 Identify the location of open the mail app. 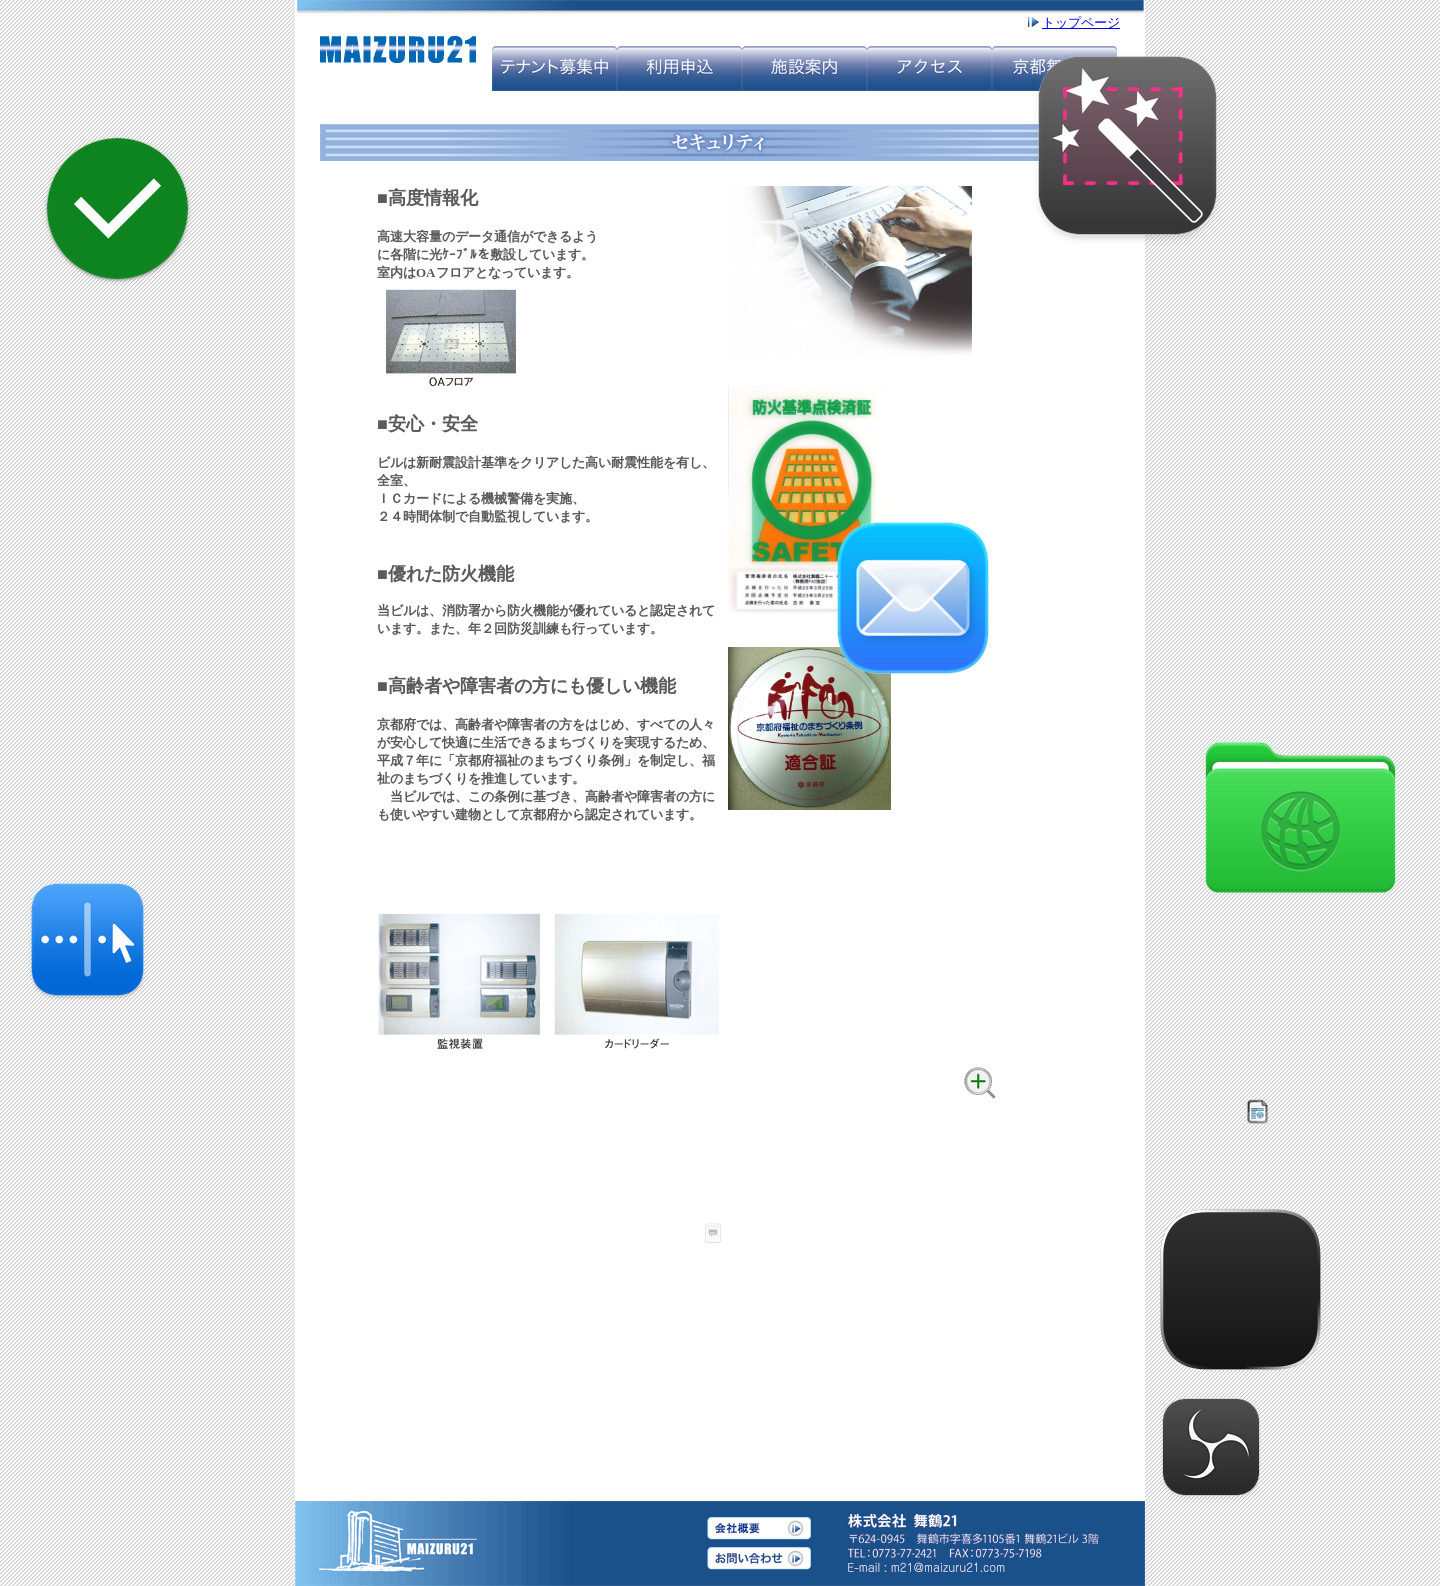
(913, 598).